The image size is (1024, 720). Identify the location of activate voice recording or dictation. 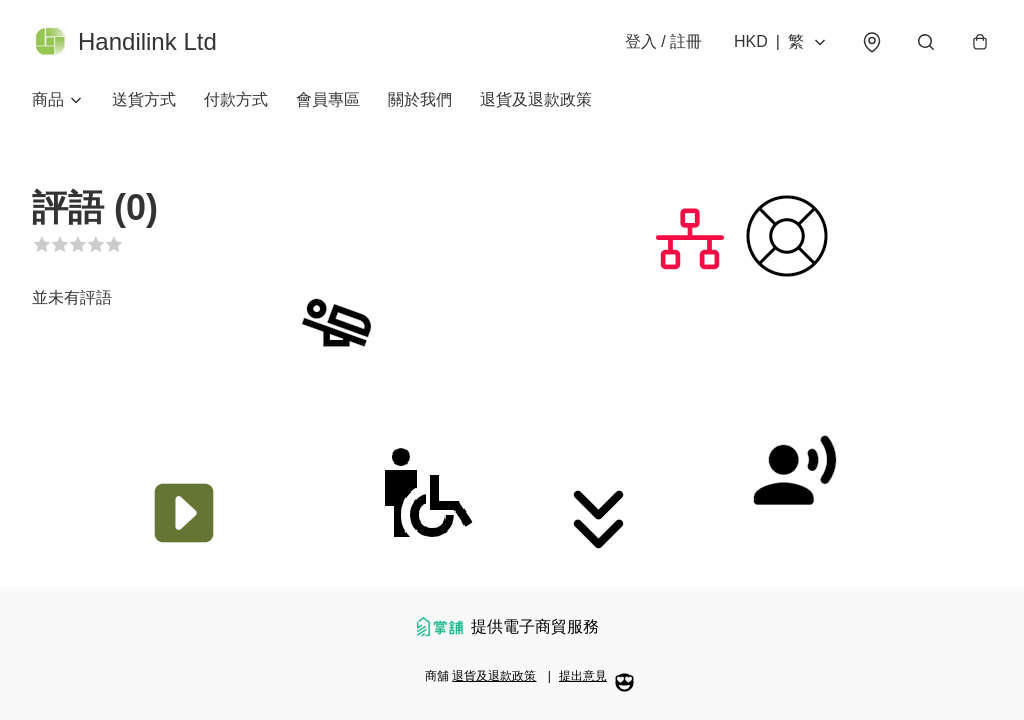
(795, 471).